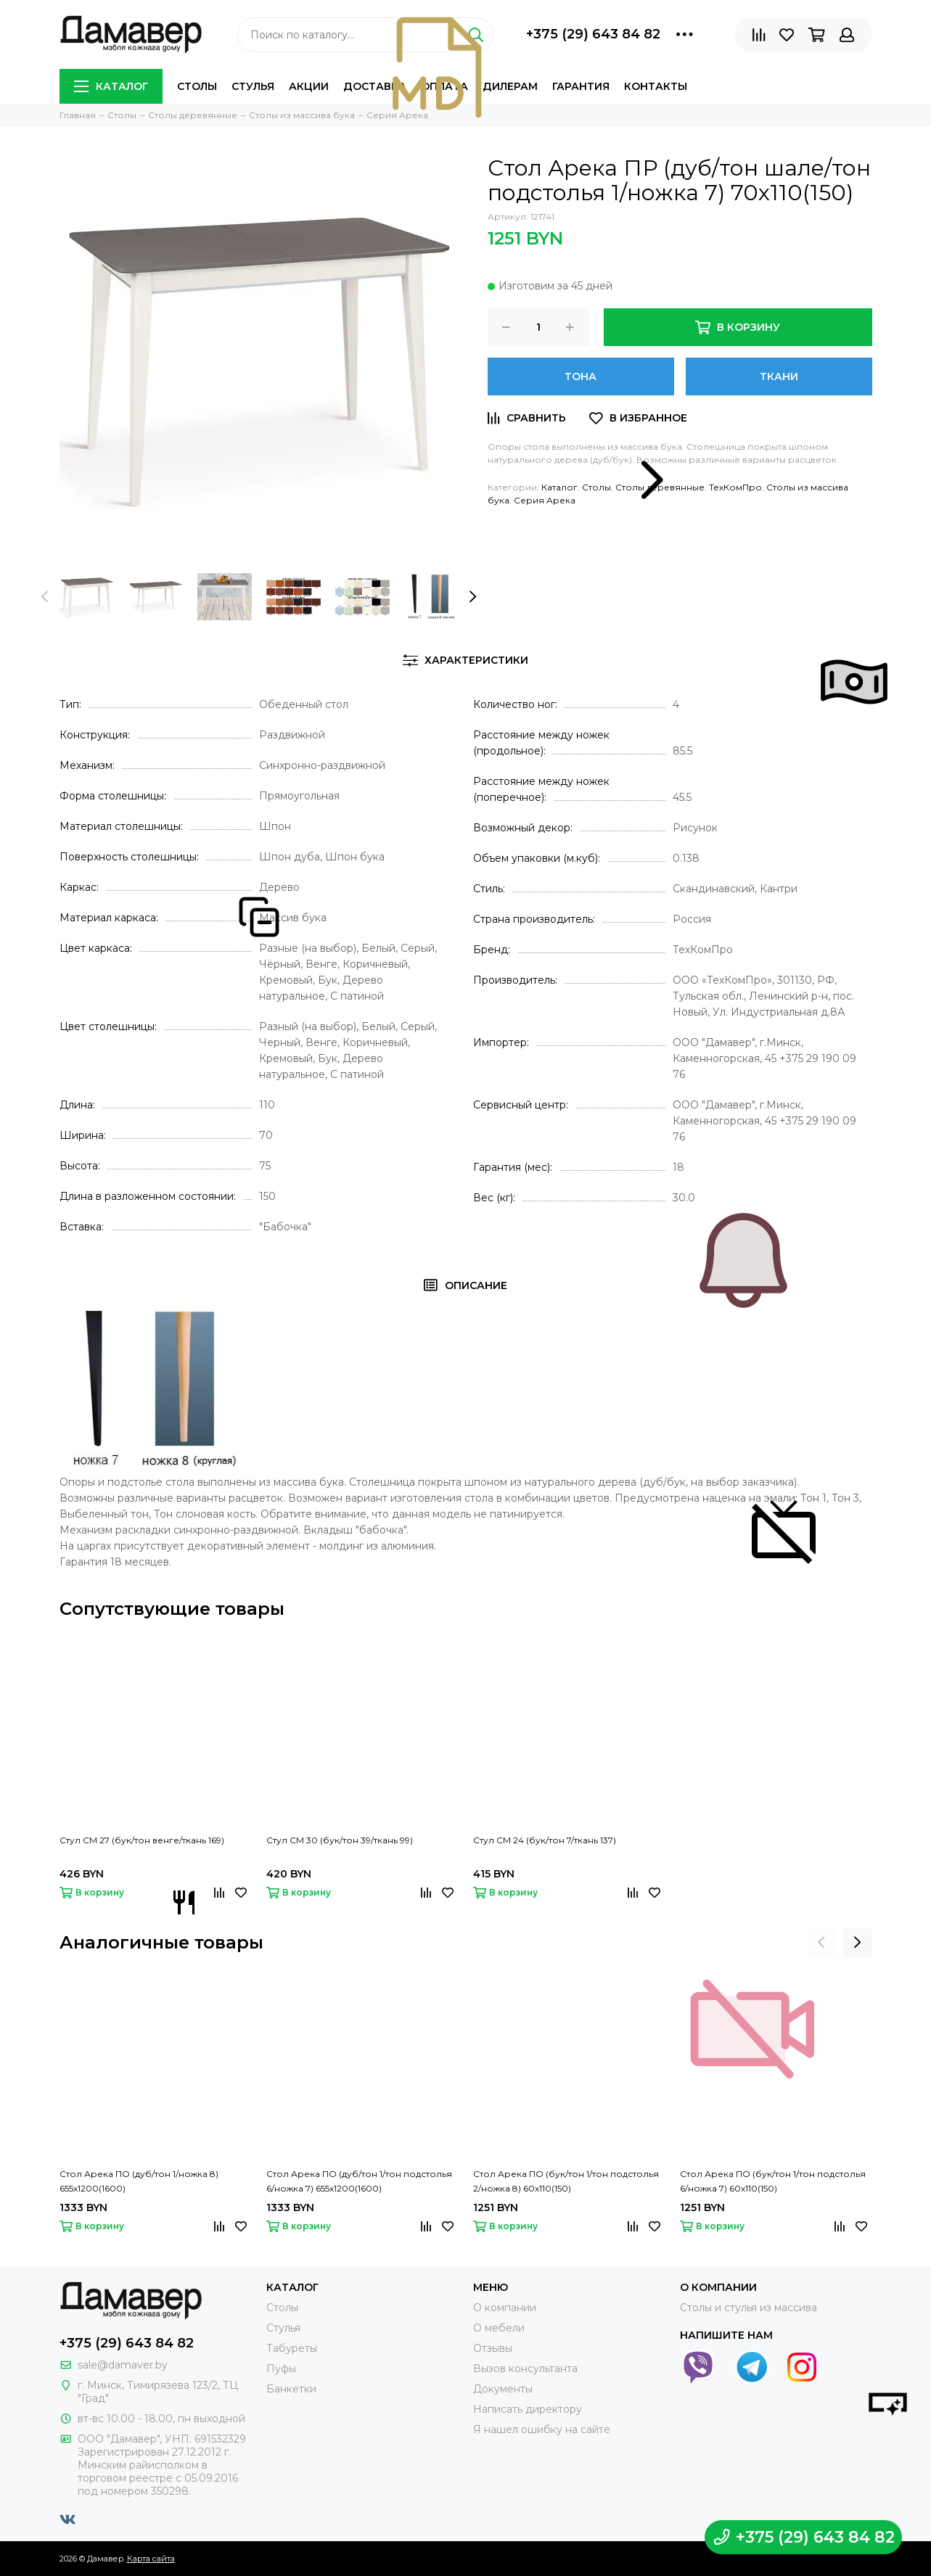 This screenshot has height=2576, width=931. I want to click on view payment or transaction details, so click(854, 682).